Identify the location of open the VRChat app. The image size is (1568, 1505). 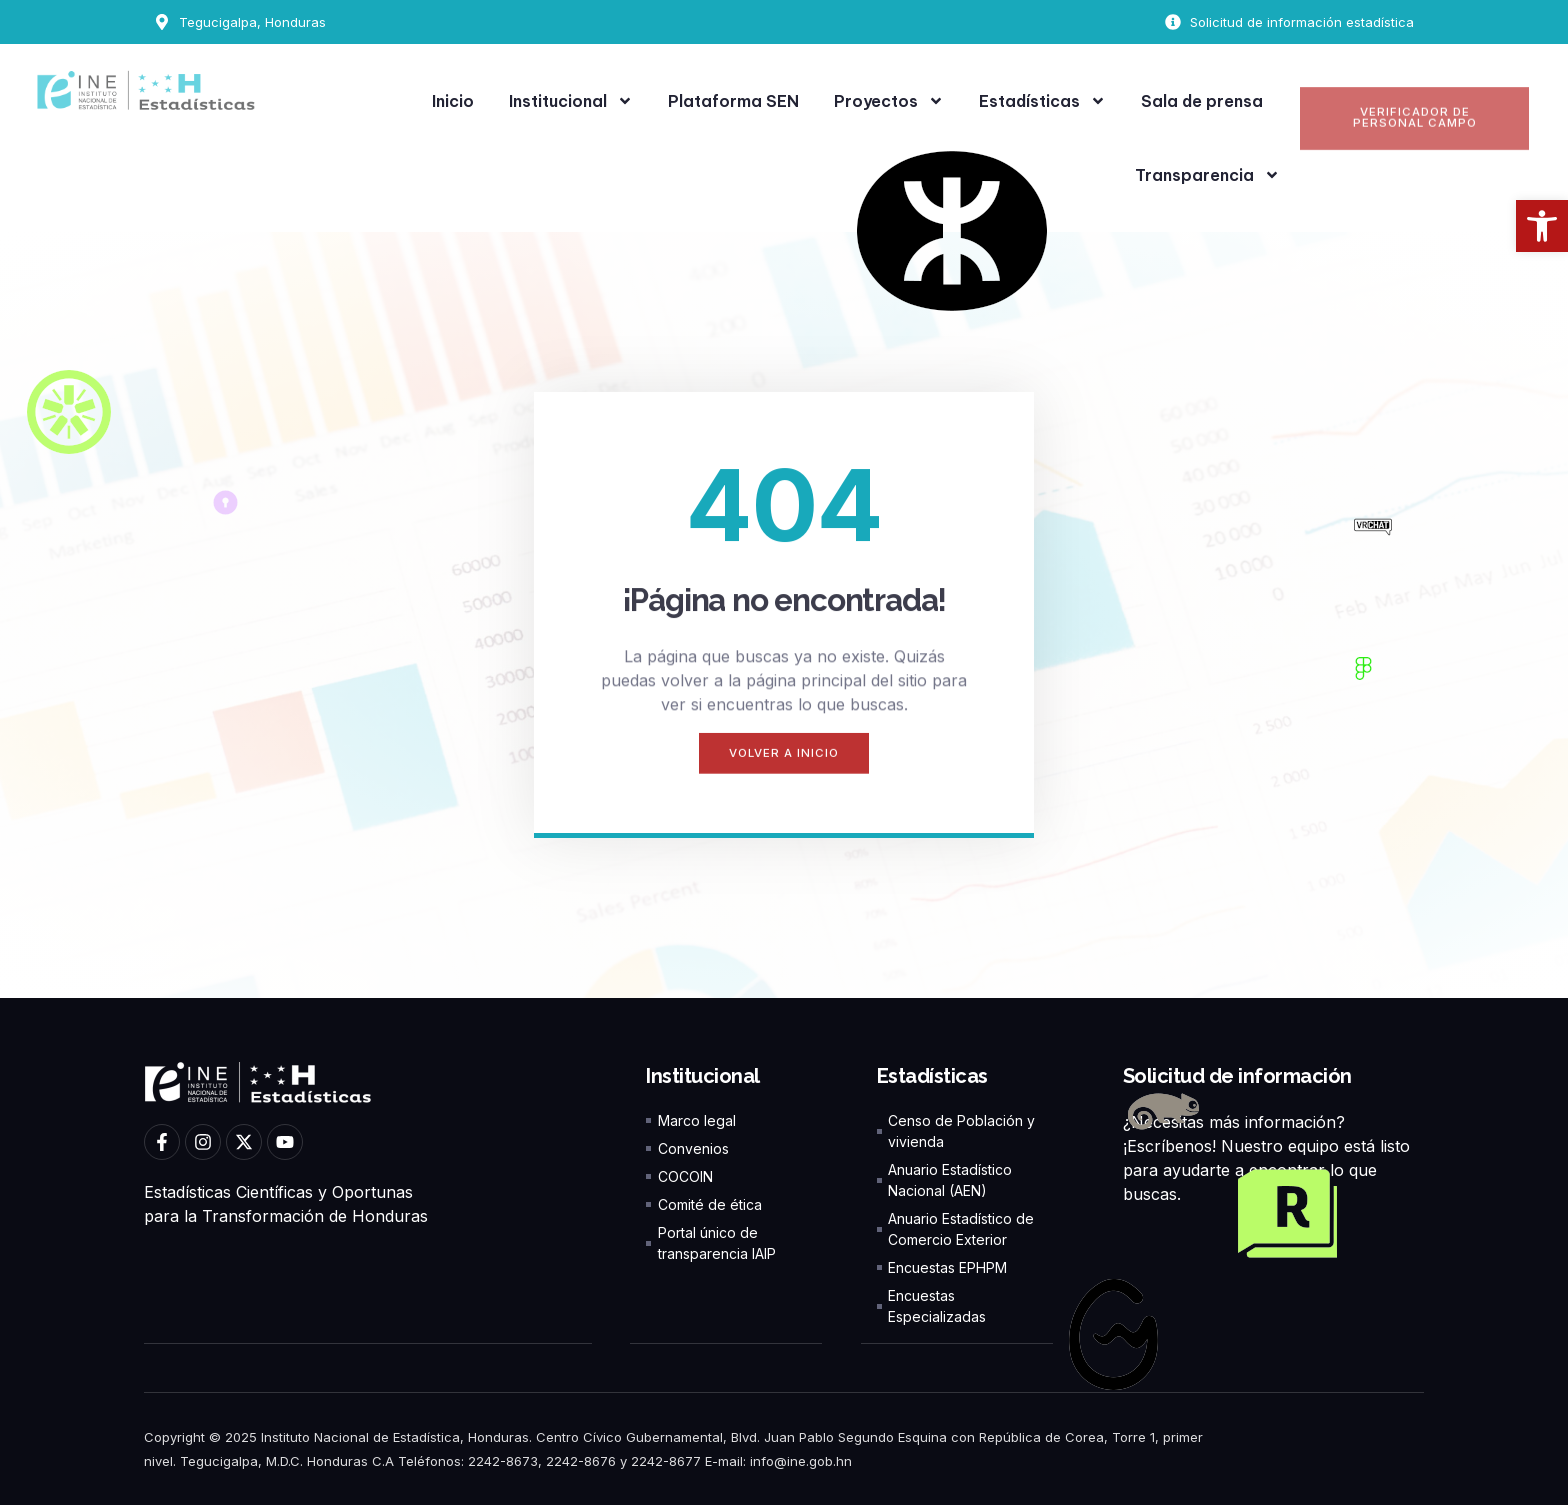
(1373, 527).